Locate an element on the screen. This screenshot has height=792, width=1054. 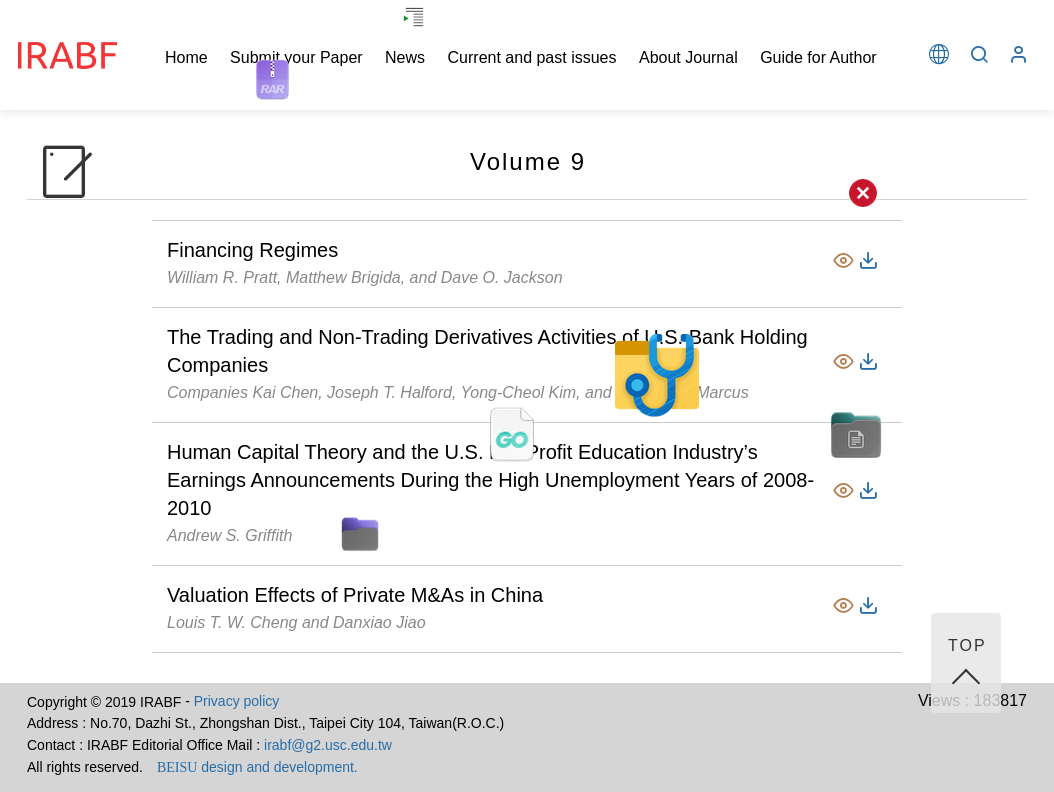
increase text indentation is located at coordinates (413, 17).